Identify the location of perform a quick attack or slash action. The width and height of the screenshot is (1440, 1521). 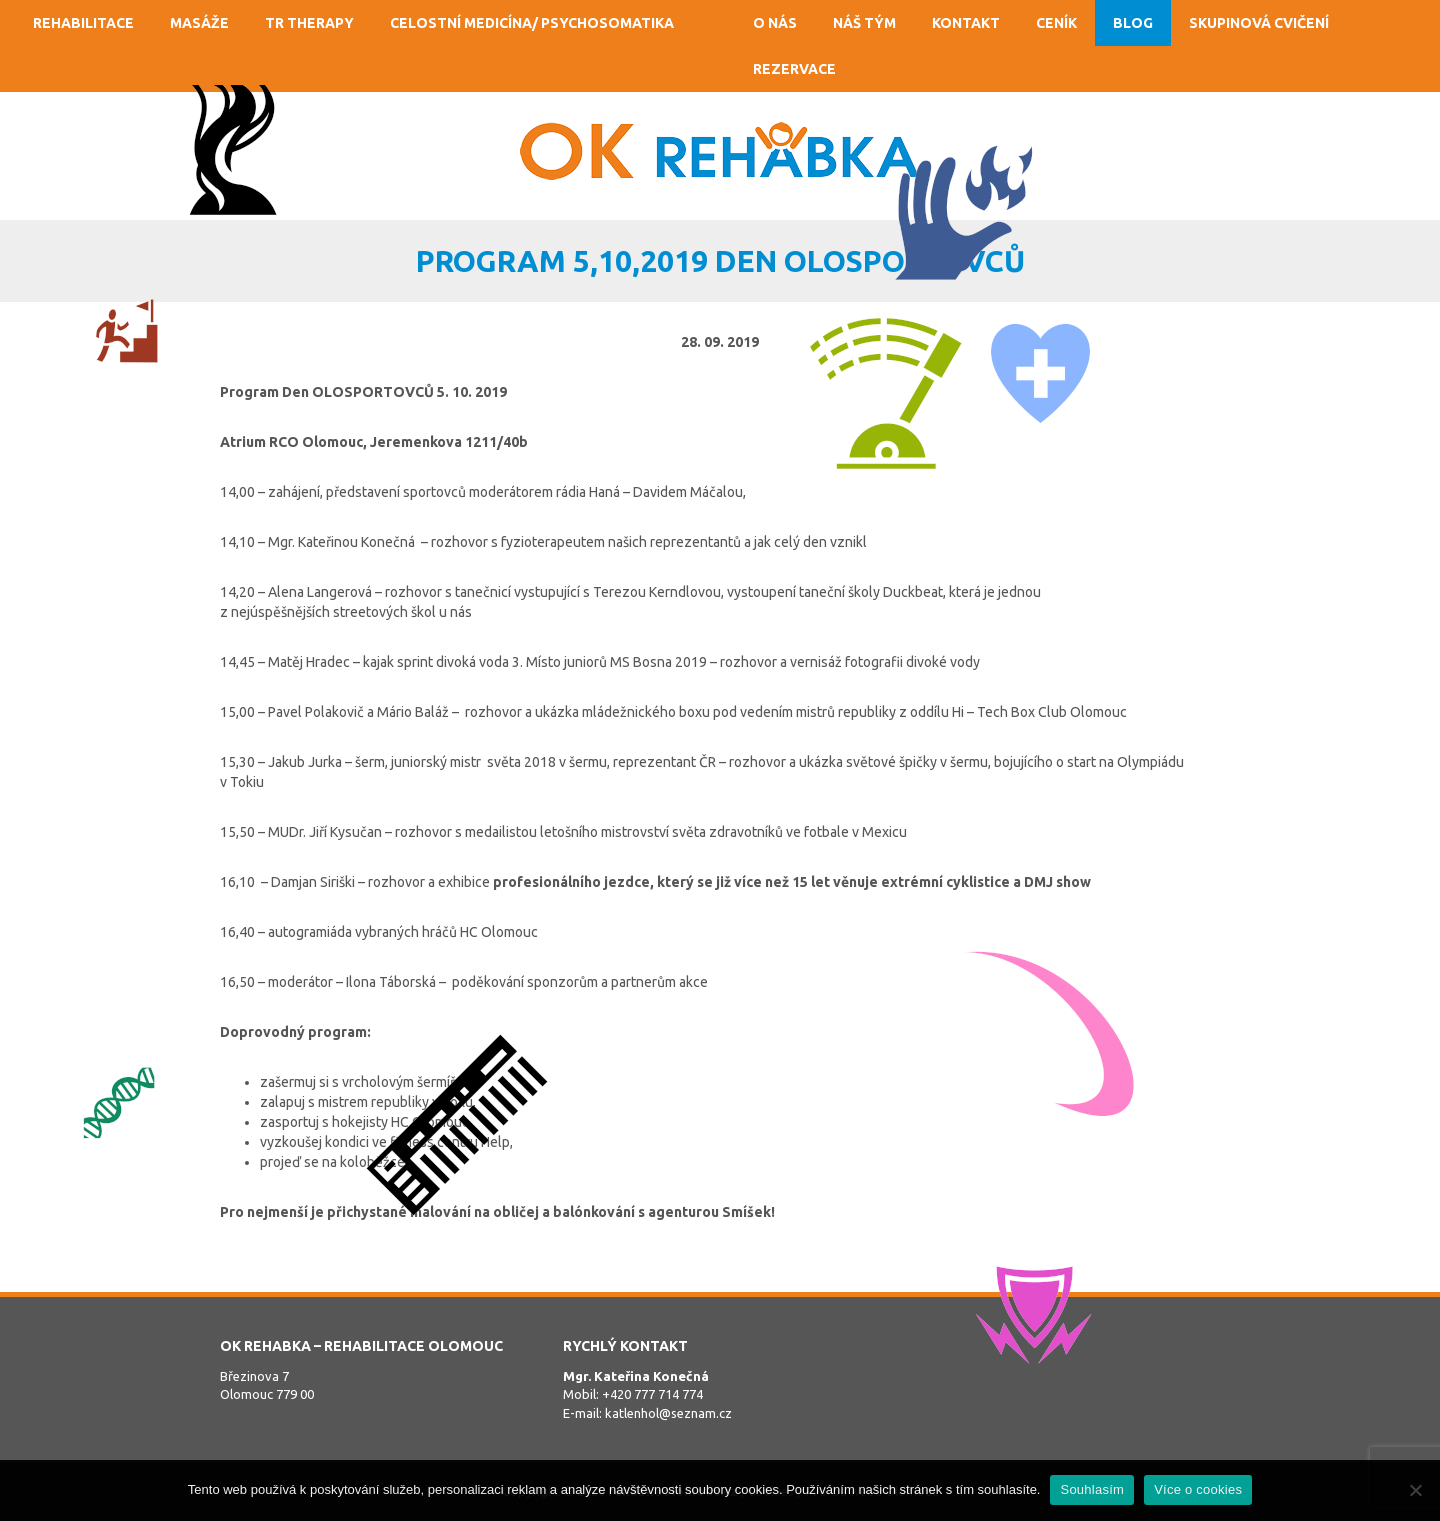
(1049, 1035).